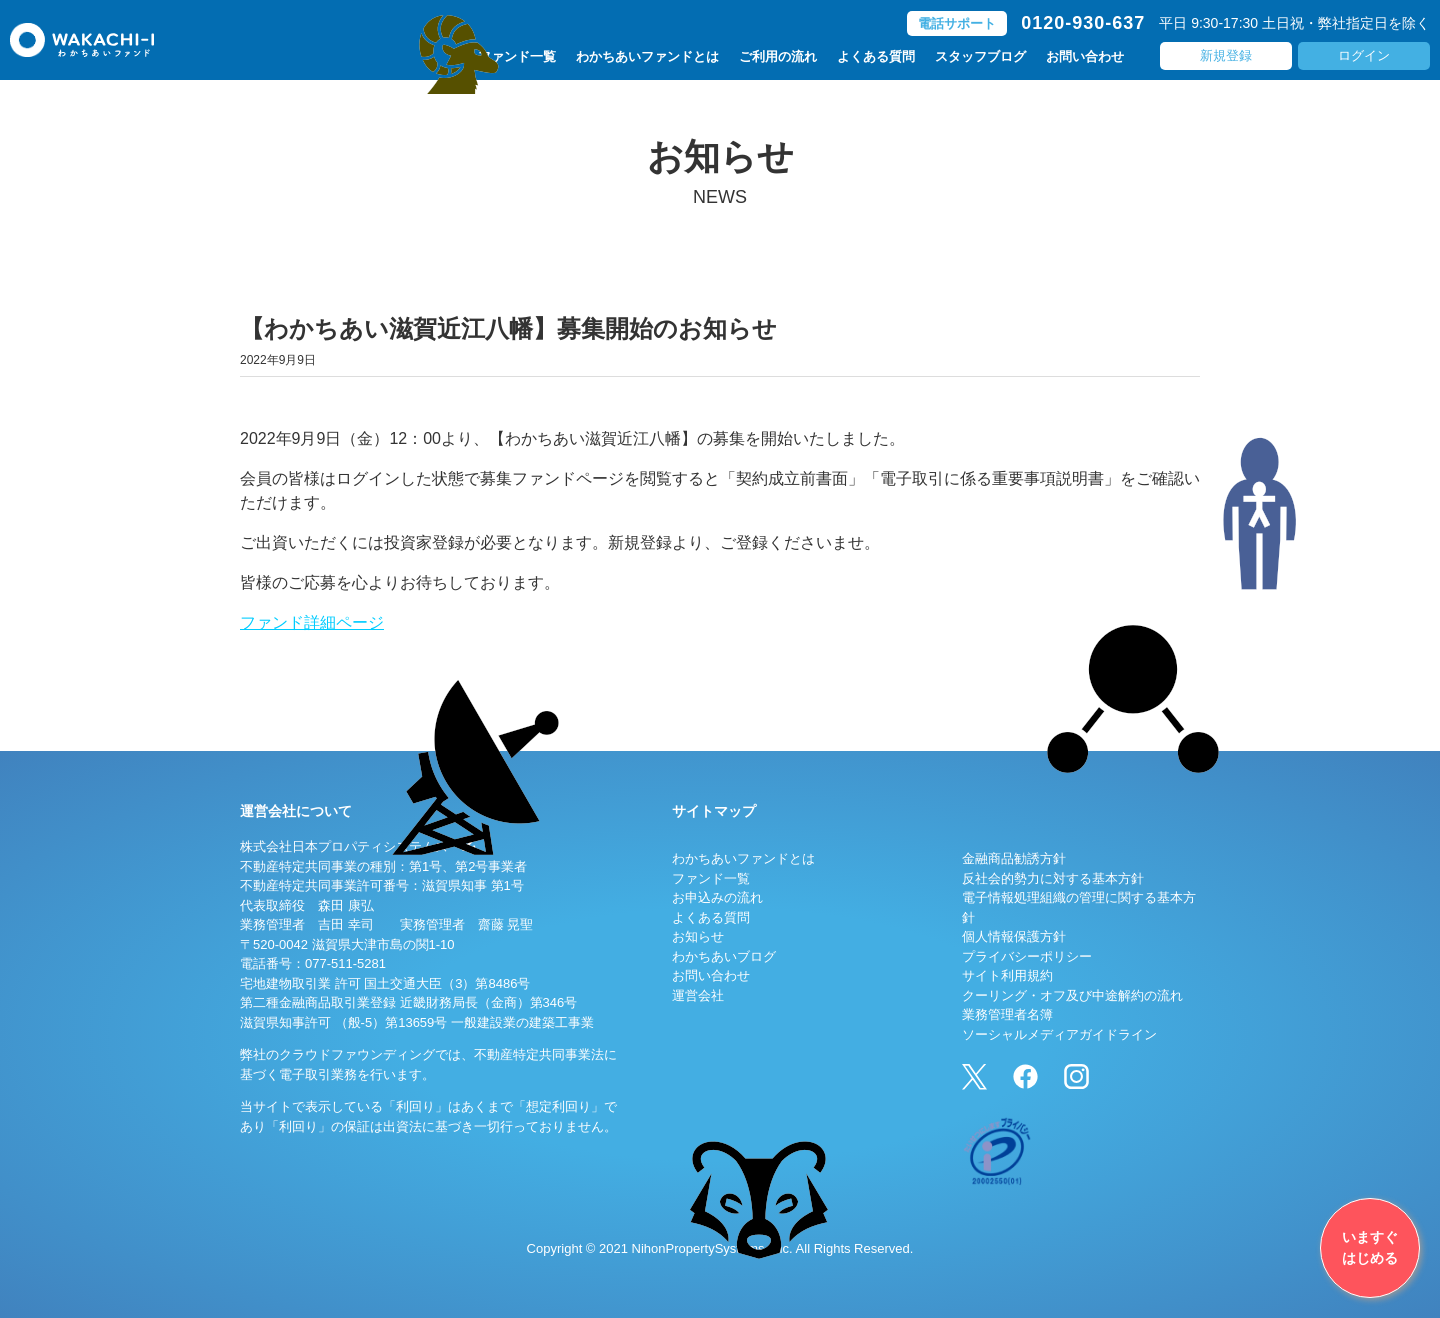 This screenshot has height=1318, width=1440. Describe the element at coordinates (458, 54) in the screenshot. I see `view ram or aries zodiac sign` at that location.